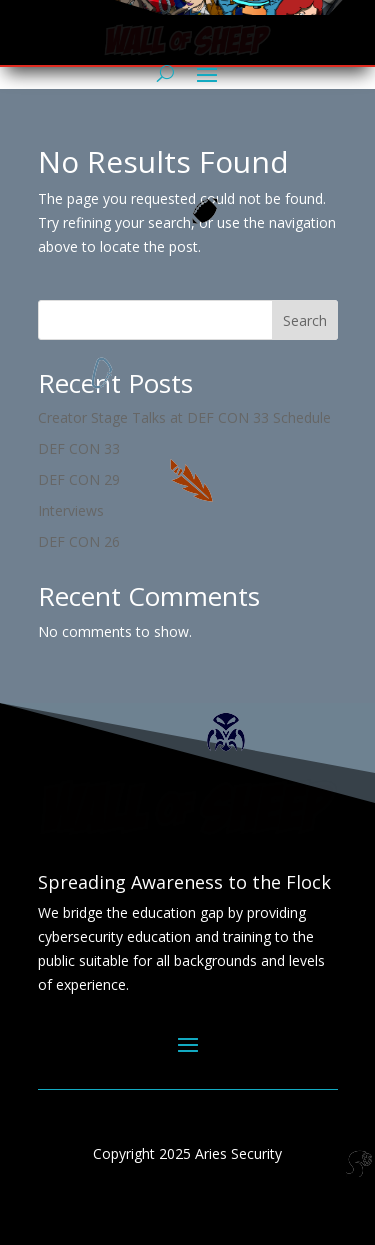  I want to click on parasitic worm enemy or creature in a game, so click(359, 1164).